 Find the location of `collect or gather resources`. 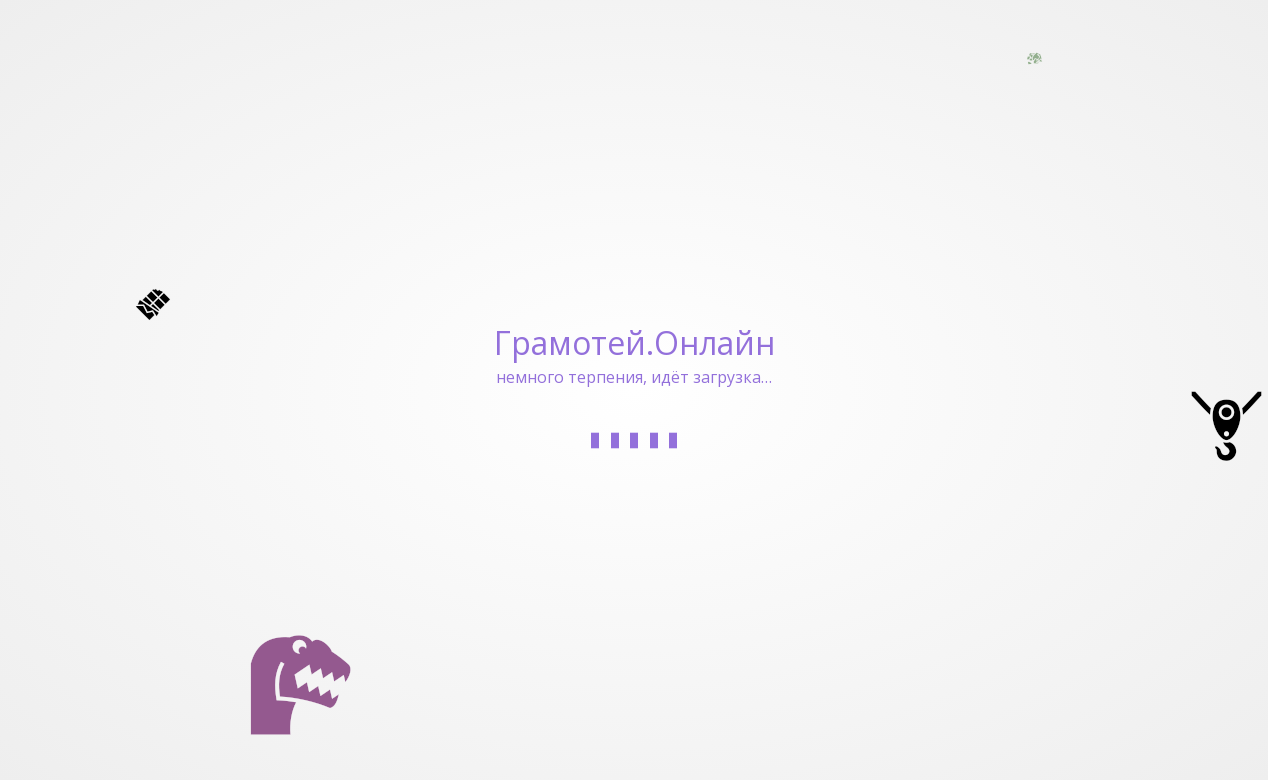

collect or gather resources is located at coordinates (1034, 57).